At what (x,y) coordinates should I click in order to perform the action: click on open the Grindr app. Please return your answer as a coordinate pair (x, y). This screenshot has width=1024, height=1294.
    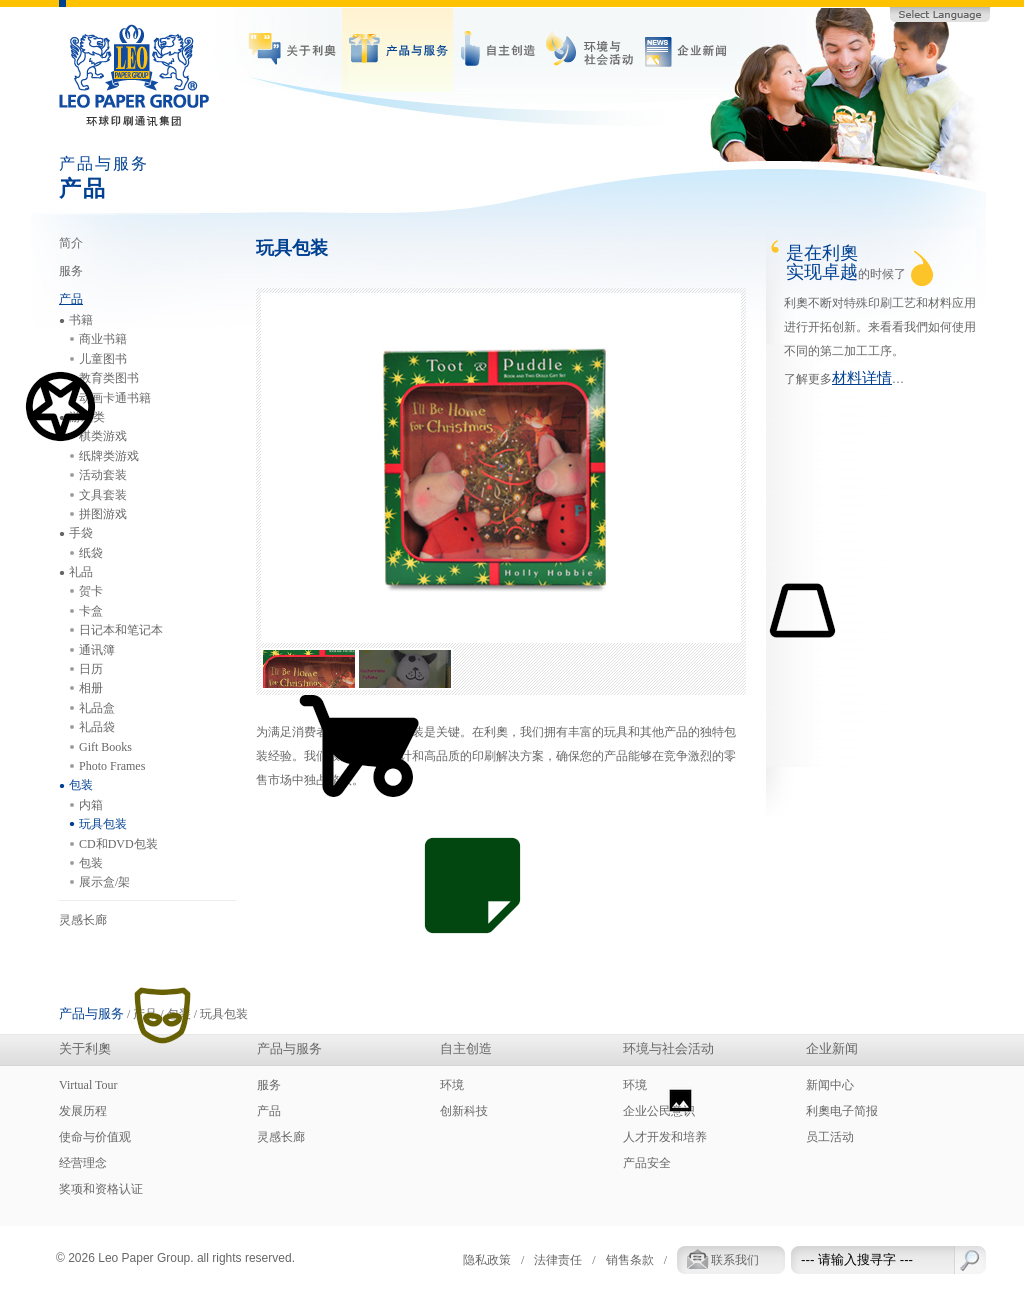
    Looking at the image, I should click on (162, 1015).